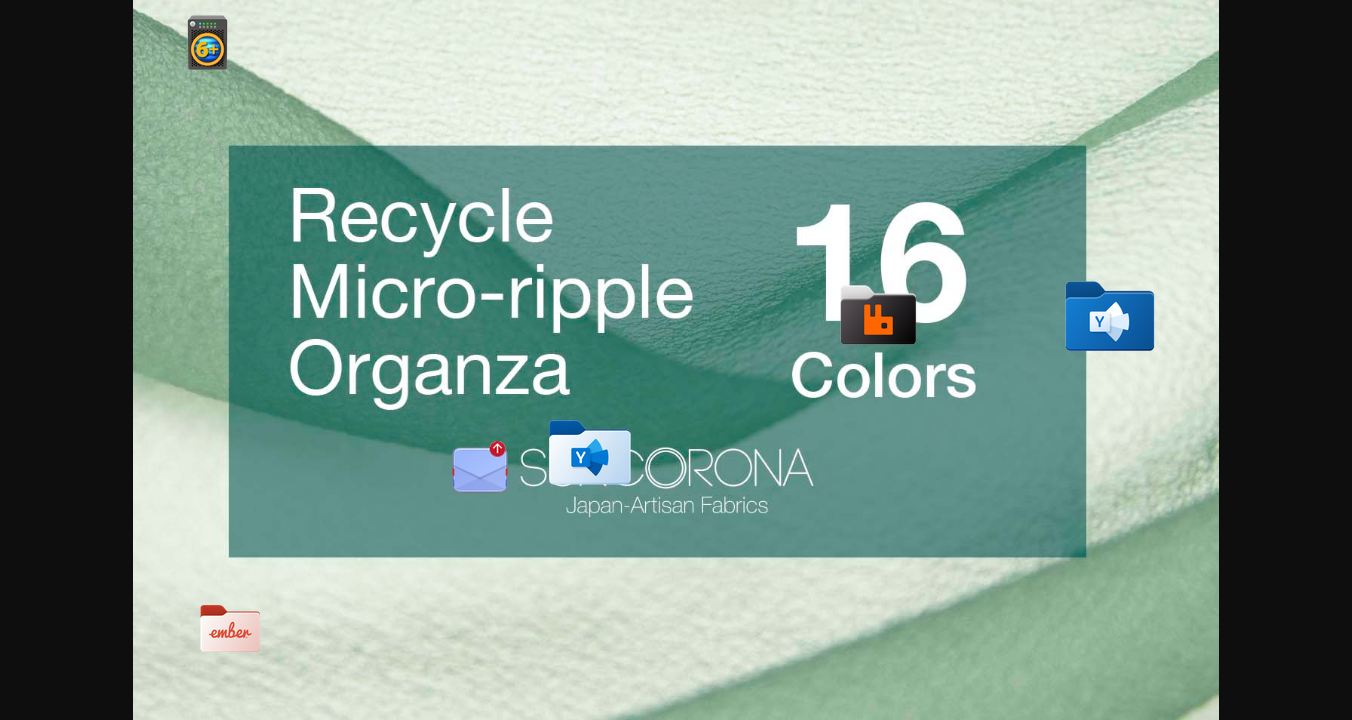  I want to click on open microsoft yammer files folder, so click(1109, 318).